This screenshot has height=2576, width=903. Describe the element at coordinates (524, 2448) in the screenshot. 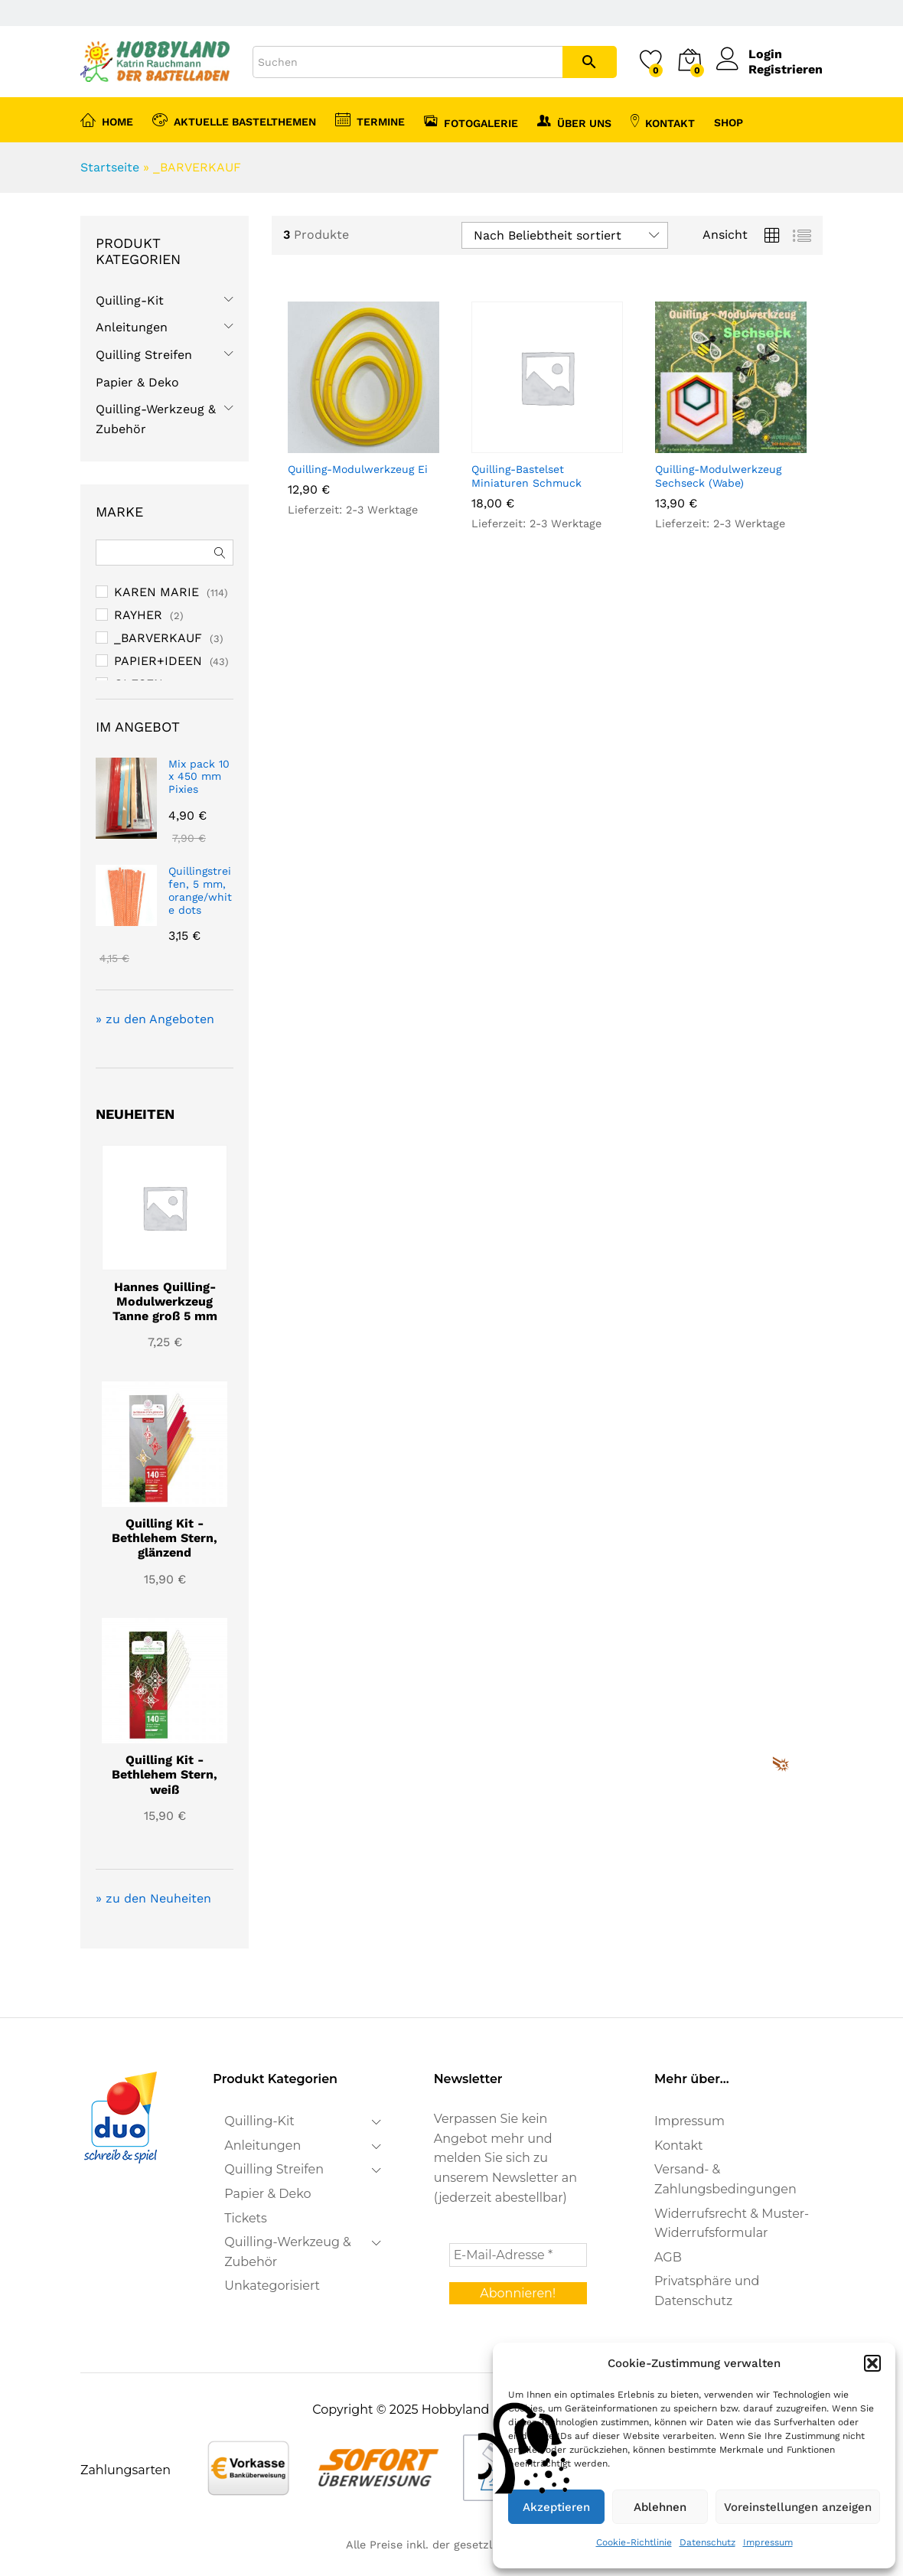

I see `indicates pollen or allergen levels in weather app` at that location.